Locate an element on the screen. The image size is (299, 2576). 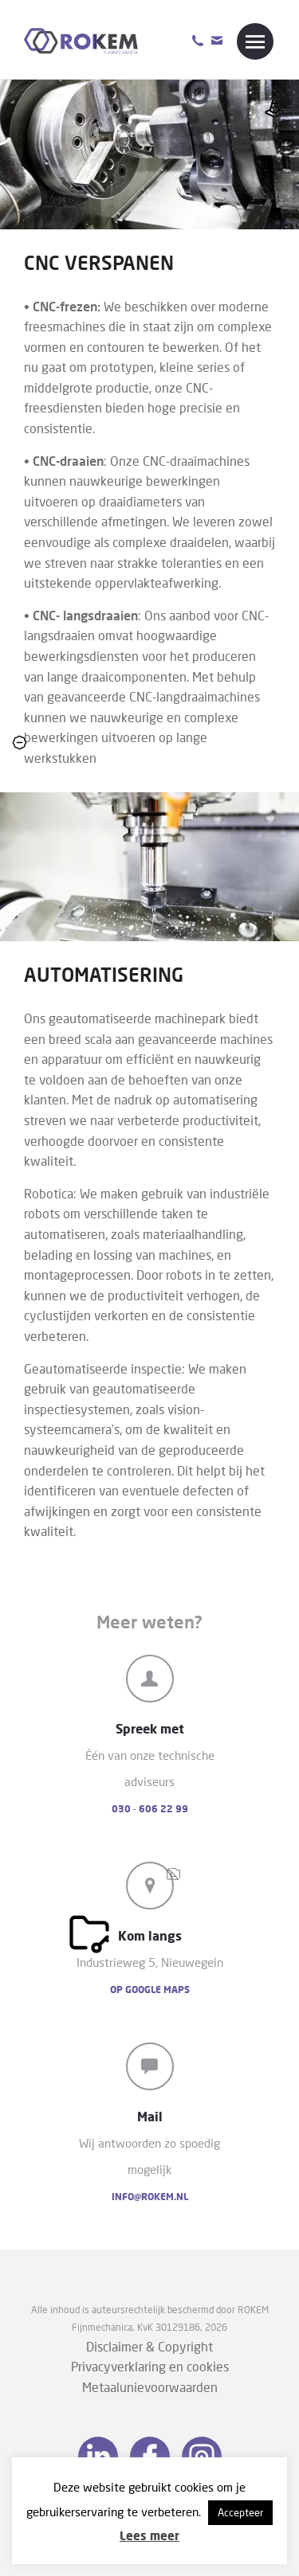
access encrypted or password-protected folder is located at coordinates (89, 1933).